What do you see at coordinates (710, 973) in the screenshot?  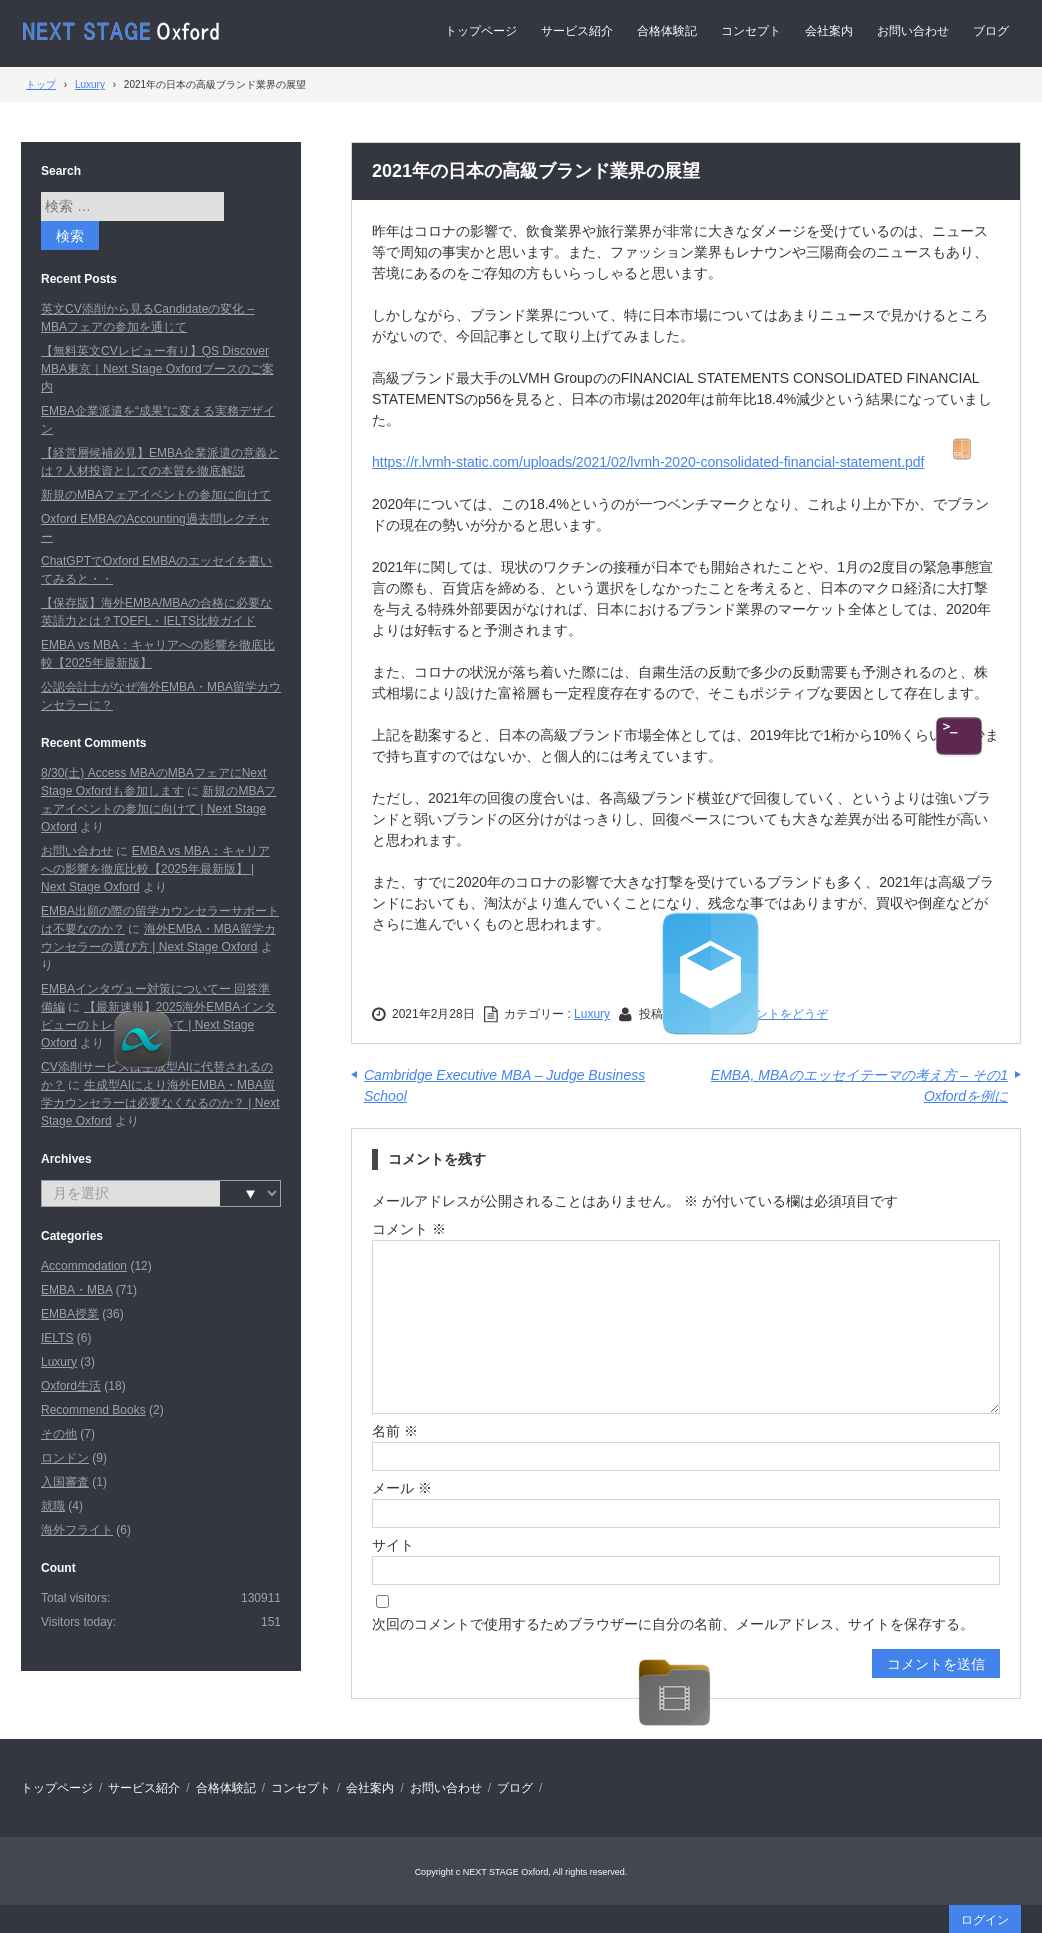 I see `a flatpak application package file` at bounding box center [710, 973].